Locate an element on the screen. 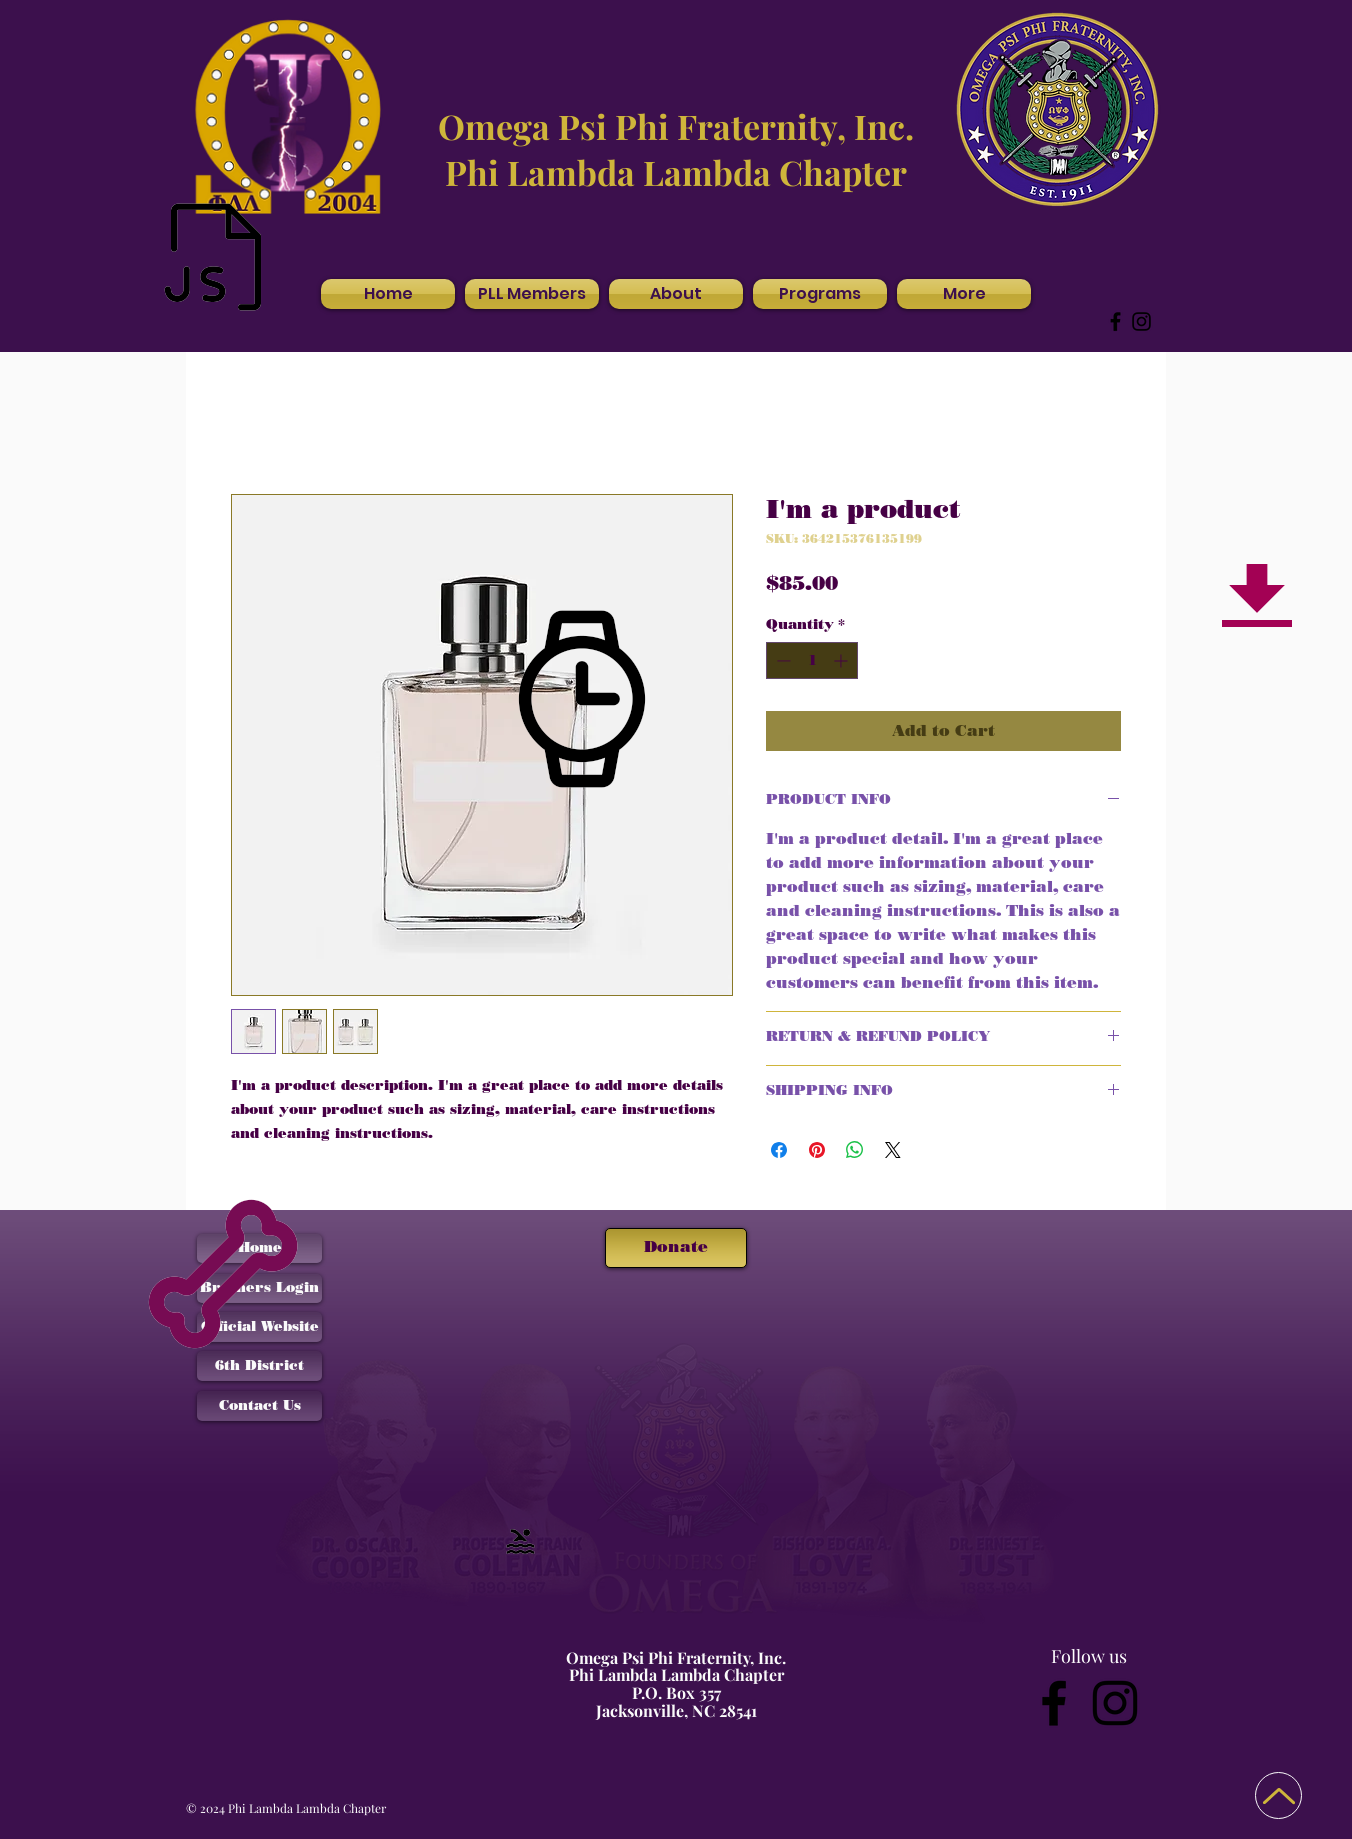 The width and height of the screenshot is (1352, 1839). access pet-related features or settings is located at coordinates (223, 1274).